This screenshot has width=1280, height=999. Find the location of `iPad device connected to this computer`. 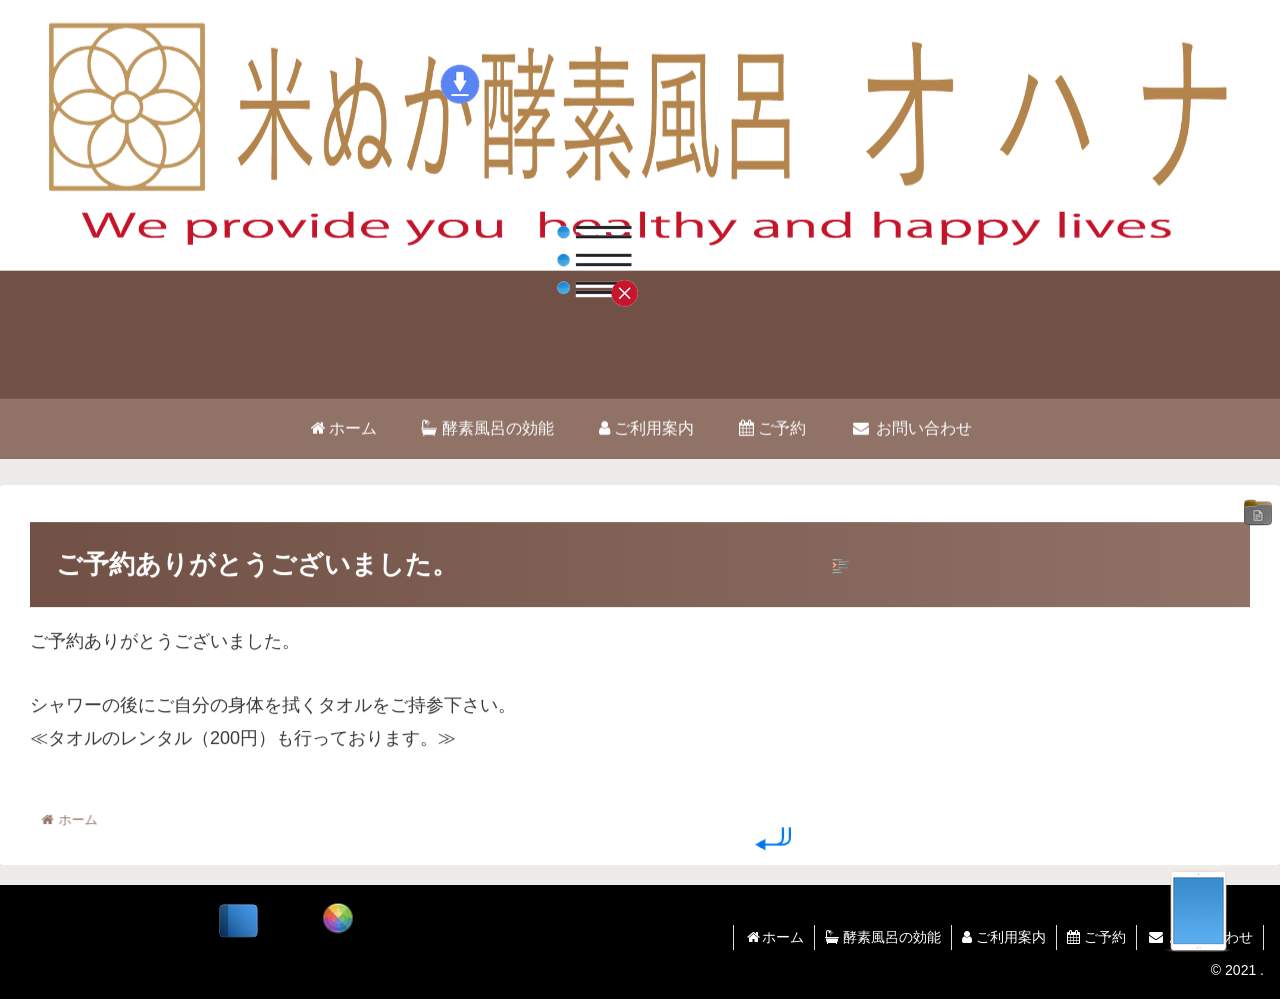

iPad device connected to this computer is located at coordinates (1198, 911).